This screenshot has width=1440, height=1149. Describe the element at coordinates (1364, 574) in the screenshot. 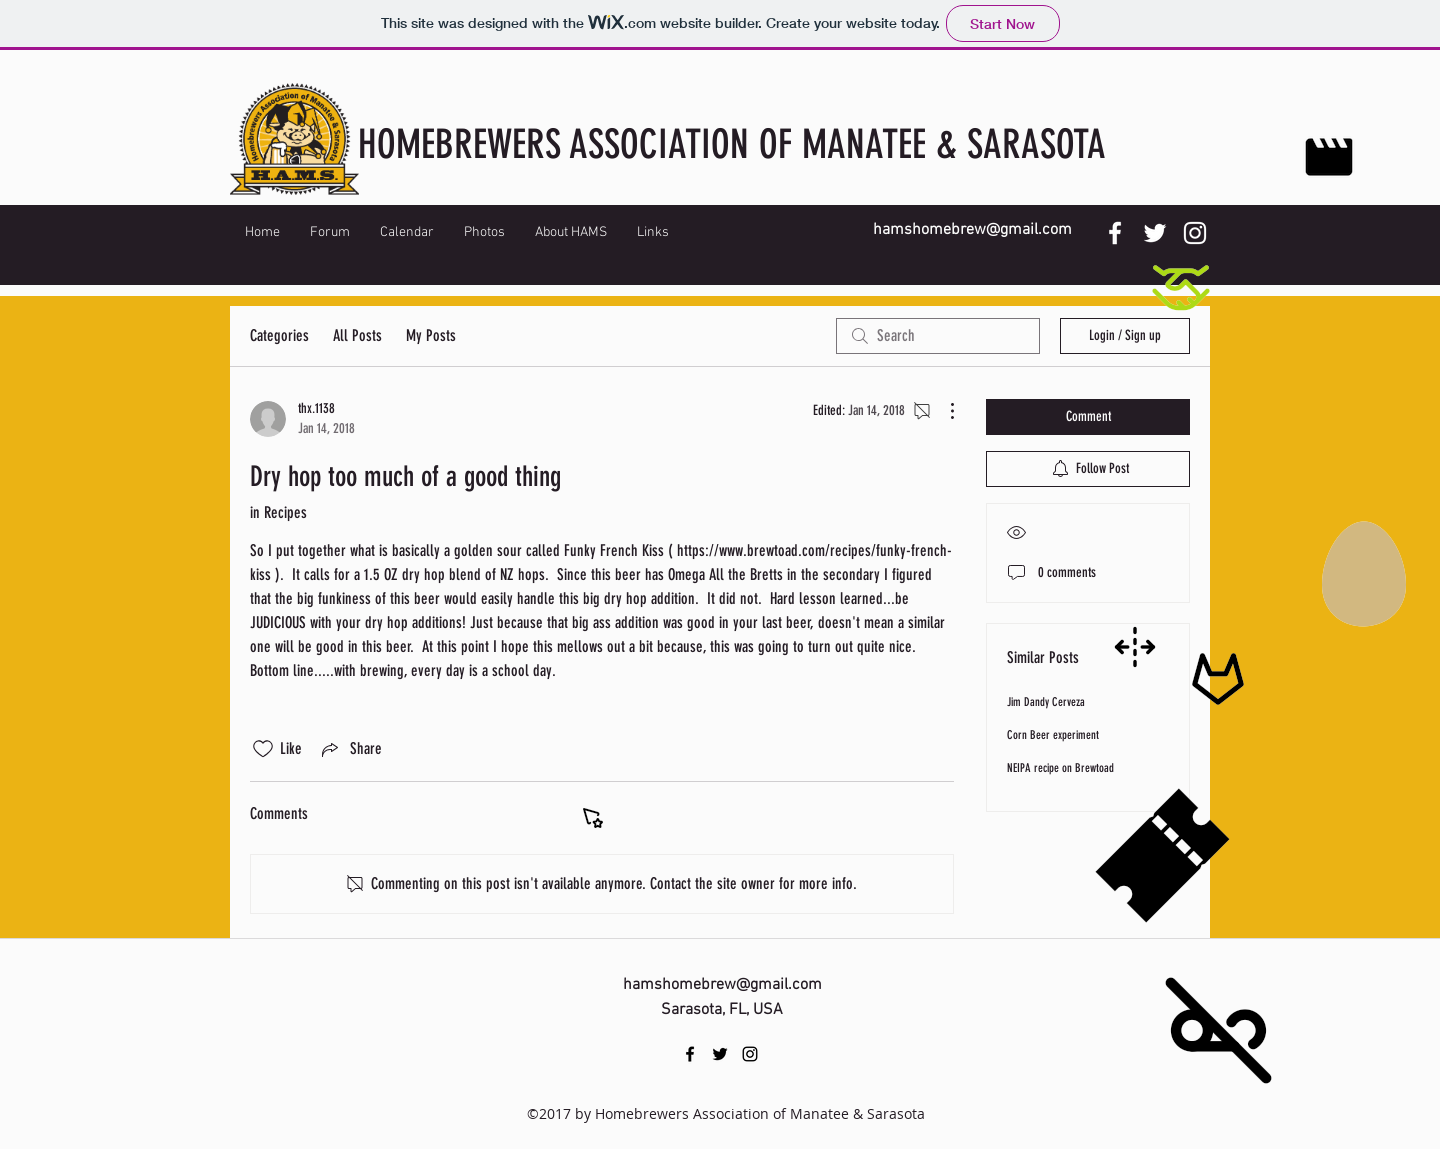

I see `indicates egg or egg-containing ingredient` at that location.